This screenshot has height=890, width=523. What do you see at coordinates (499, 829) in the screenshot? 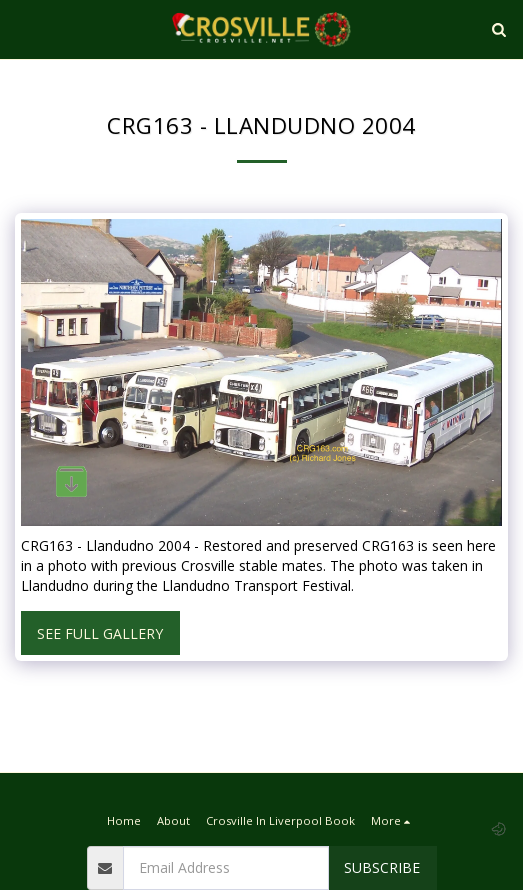
I see `access equestrian or horse-related features` at bounding box center [499, 829].